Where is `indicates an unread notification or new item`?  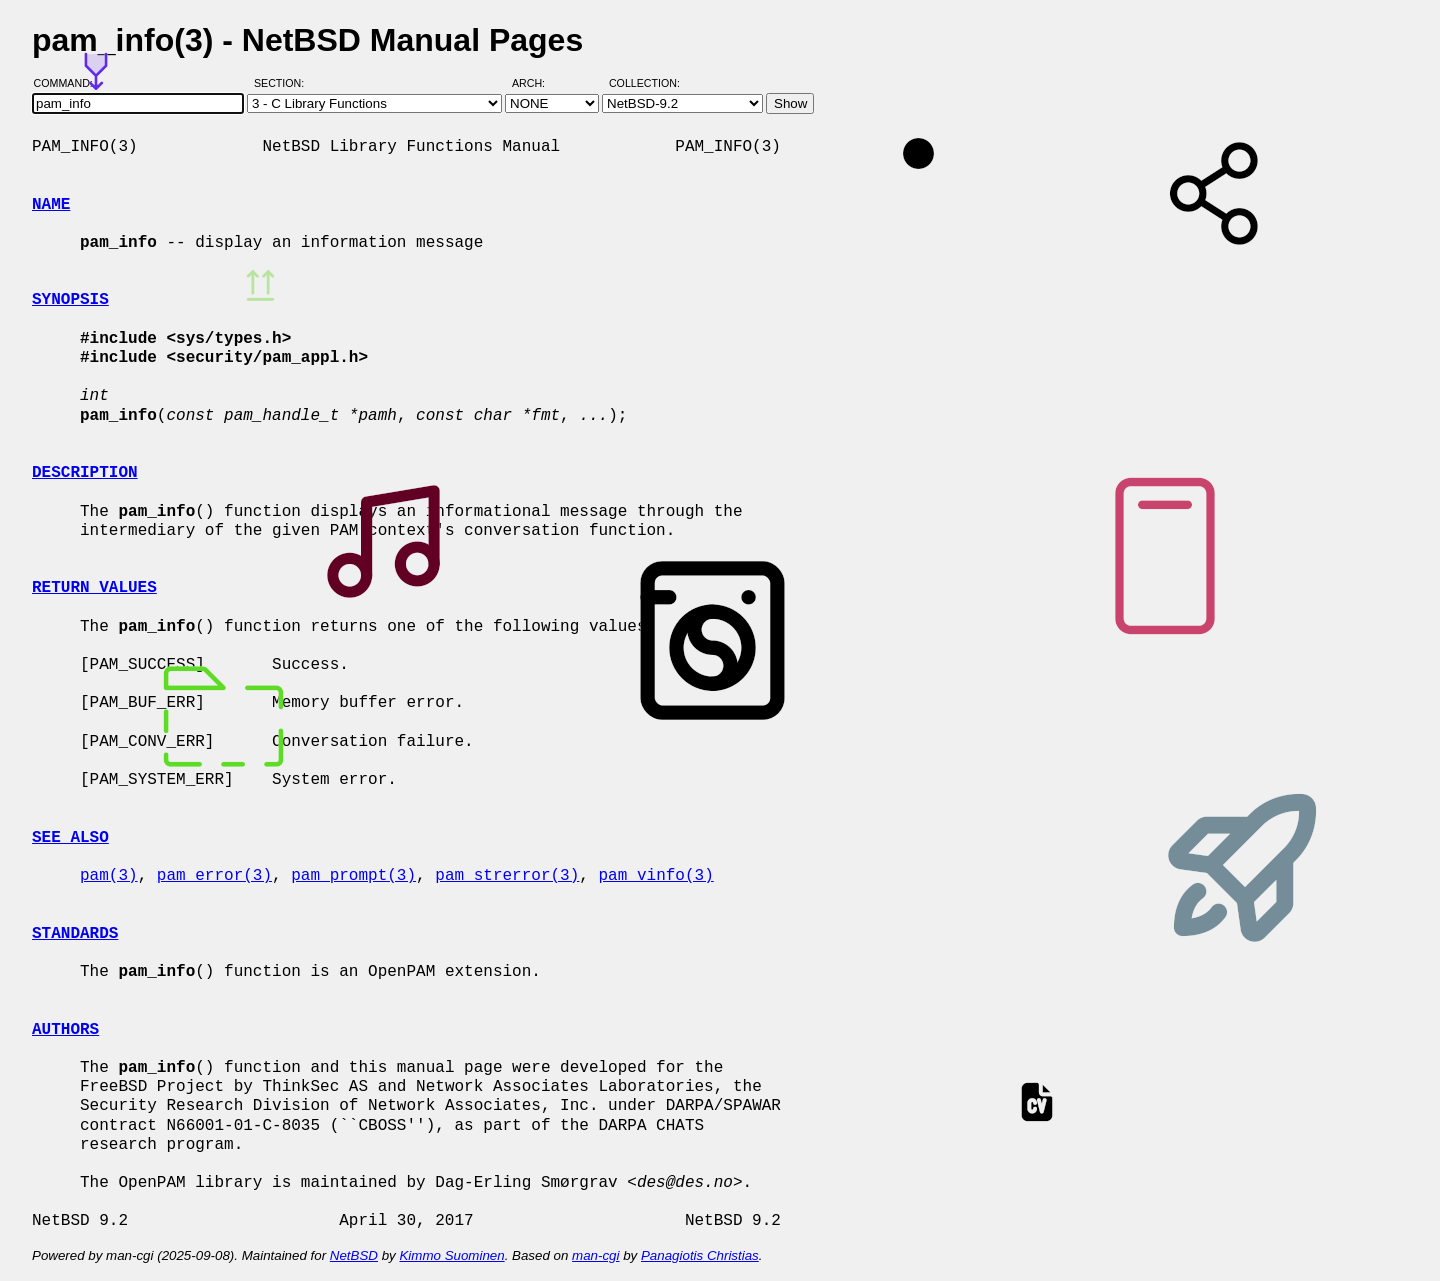
indicates an unread notification or new item is located at coordinates (918, 153).